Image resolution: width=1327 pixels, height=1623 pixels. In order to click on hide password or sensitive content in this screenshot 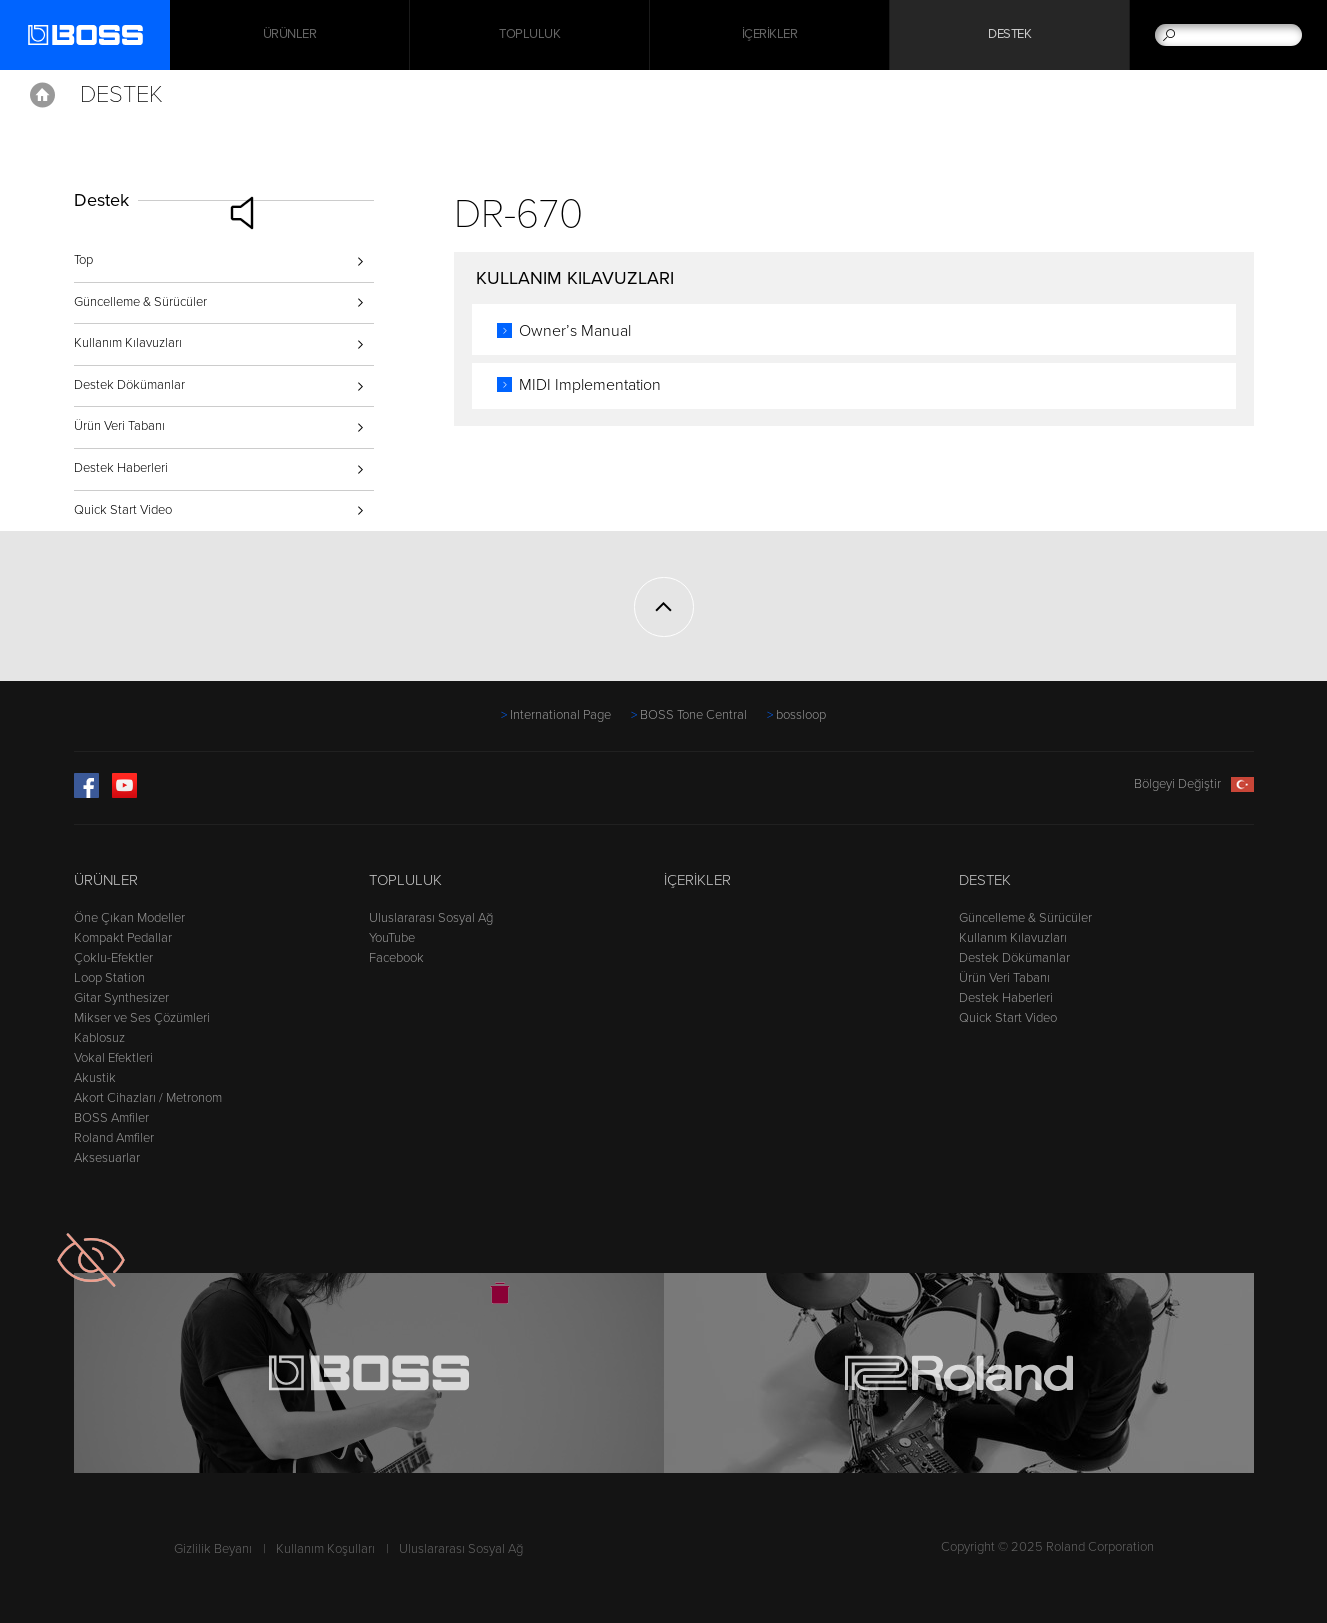, I will do `click(91, 1260)`.